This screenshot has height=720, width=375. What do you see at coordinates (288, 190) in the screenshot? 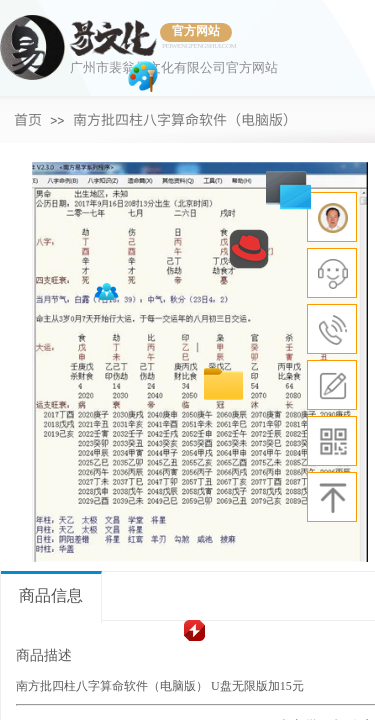
I see `launch emulator application` at bounding box center [288, 190].